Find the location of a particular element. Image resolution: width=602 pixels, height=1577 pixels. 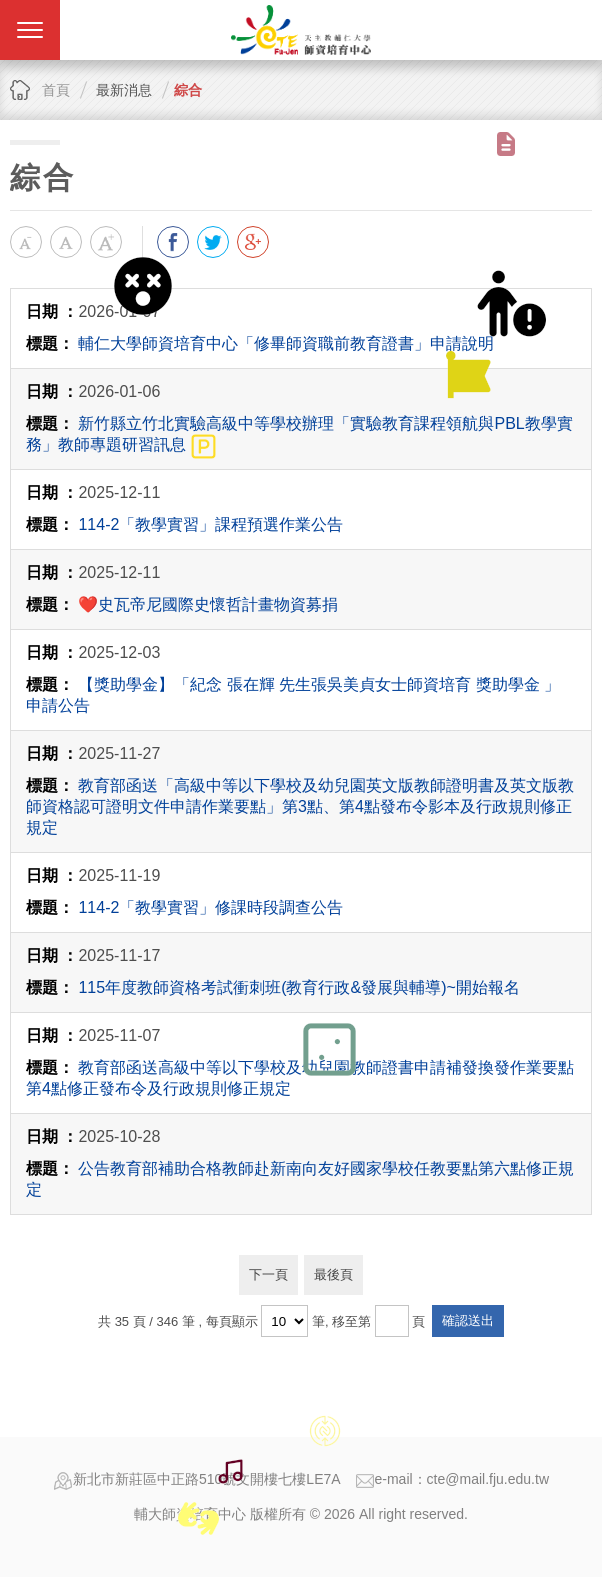

roll for a random result is located at coordinates (329, 1049).